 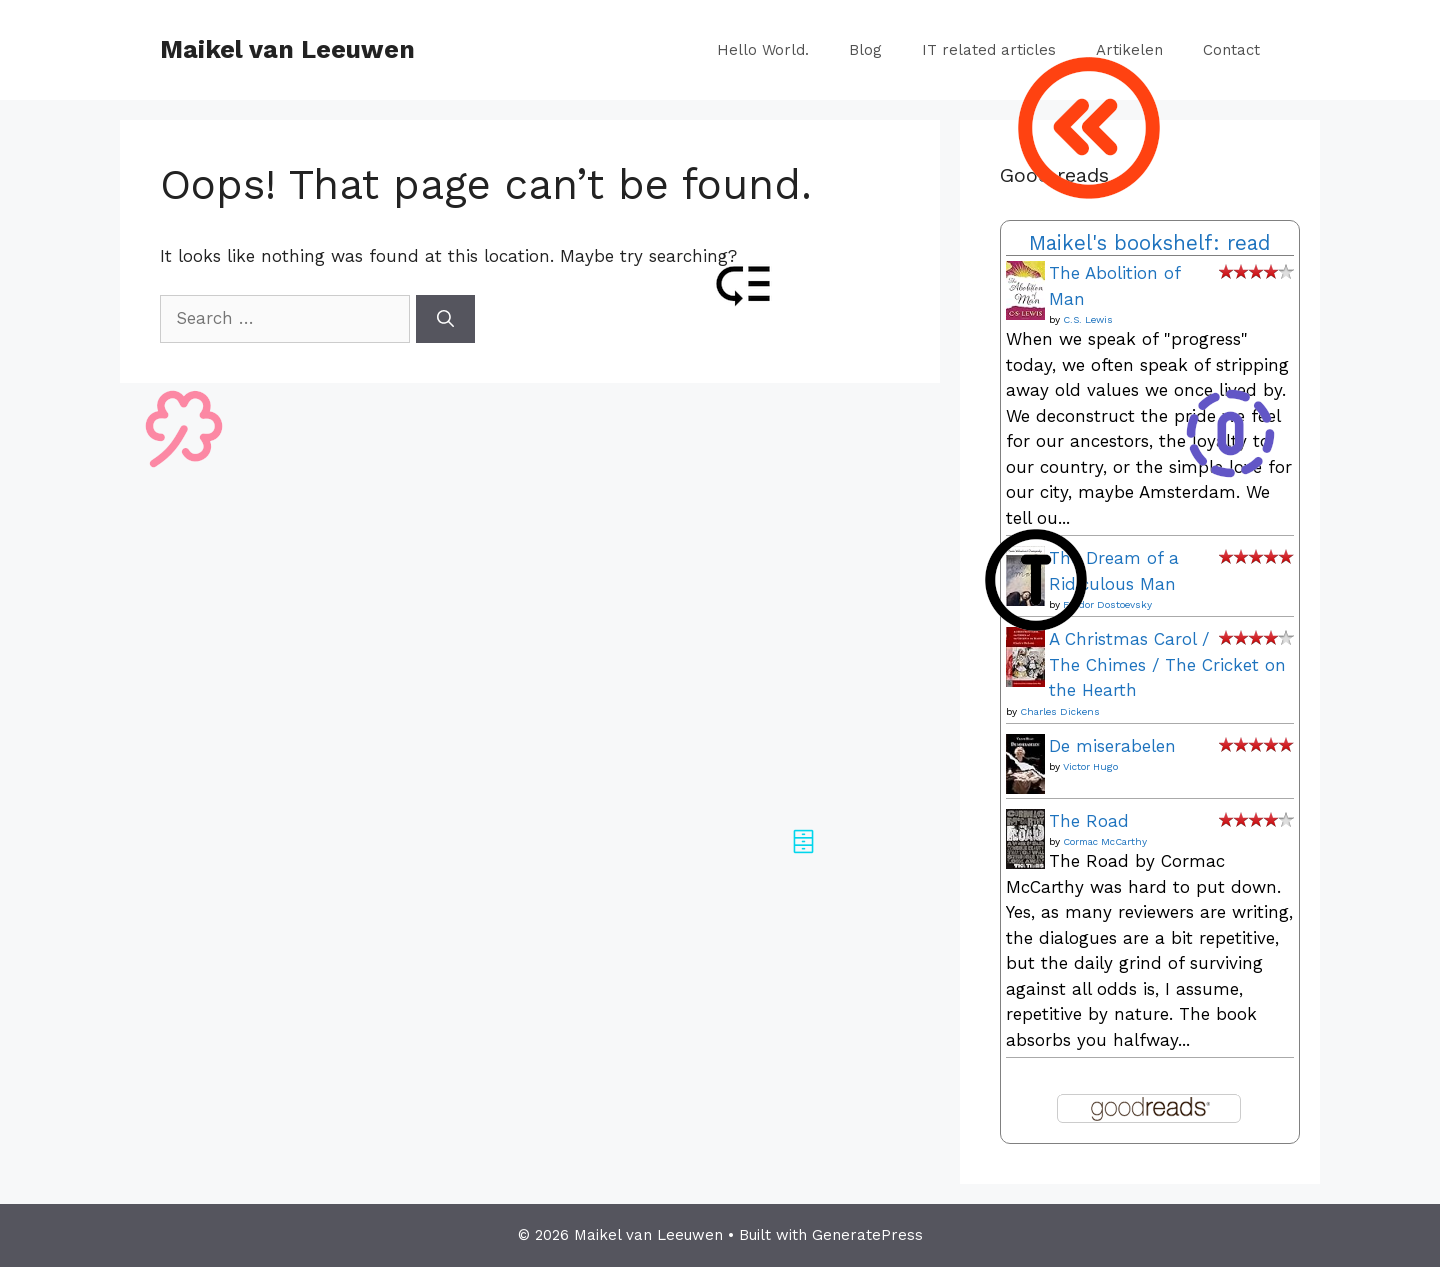 I want to click on go back to the previous section, so click(x=1089, y=127).